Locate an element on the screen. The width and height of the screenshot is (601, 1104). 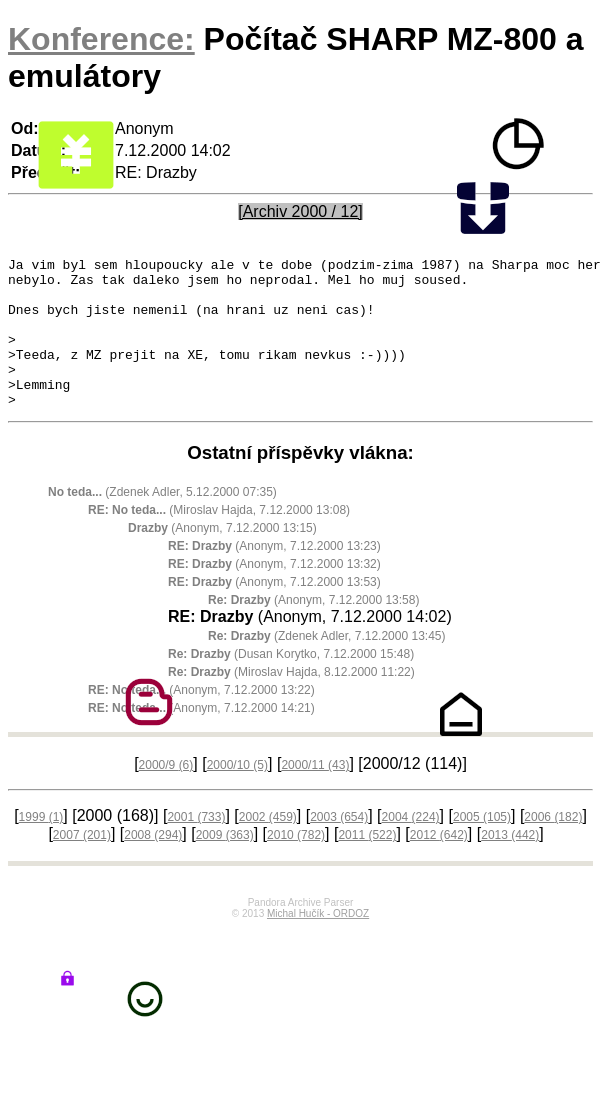
indicates a locked or secured item is located at coordinates (67, 978).